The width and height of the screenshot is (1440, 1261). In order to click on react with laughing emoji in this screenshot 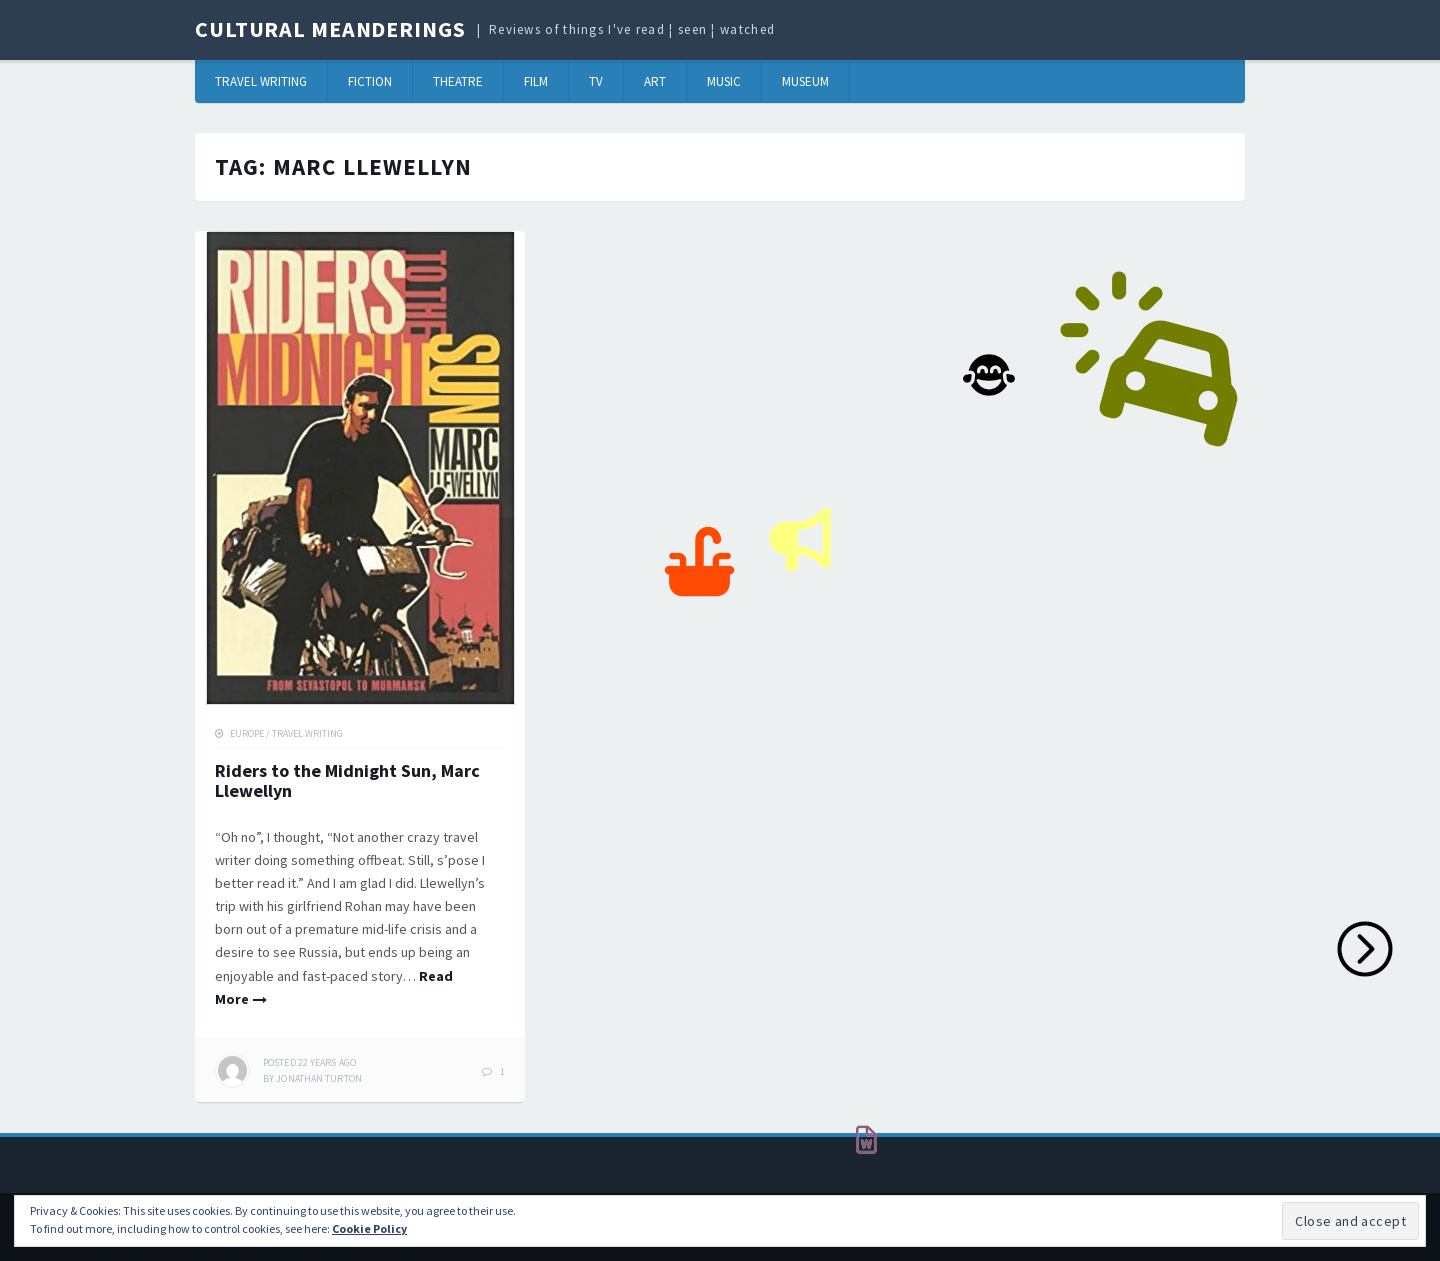, I will do `click(989, 375)`.